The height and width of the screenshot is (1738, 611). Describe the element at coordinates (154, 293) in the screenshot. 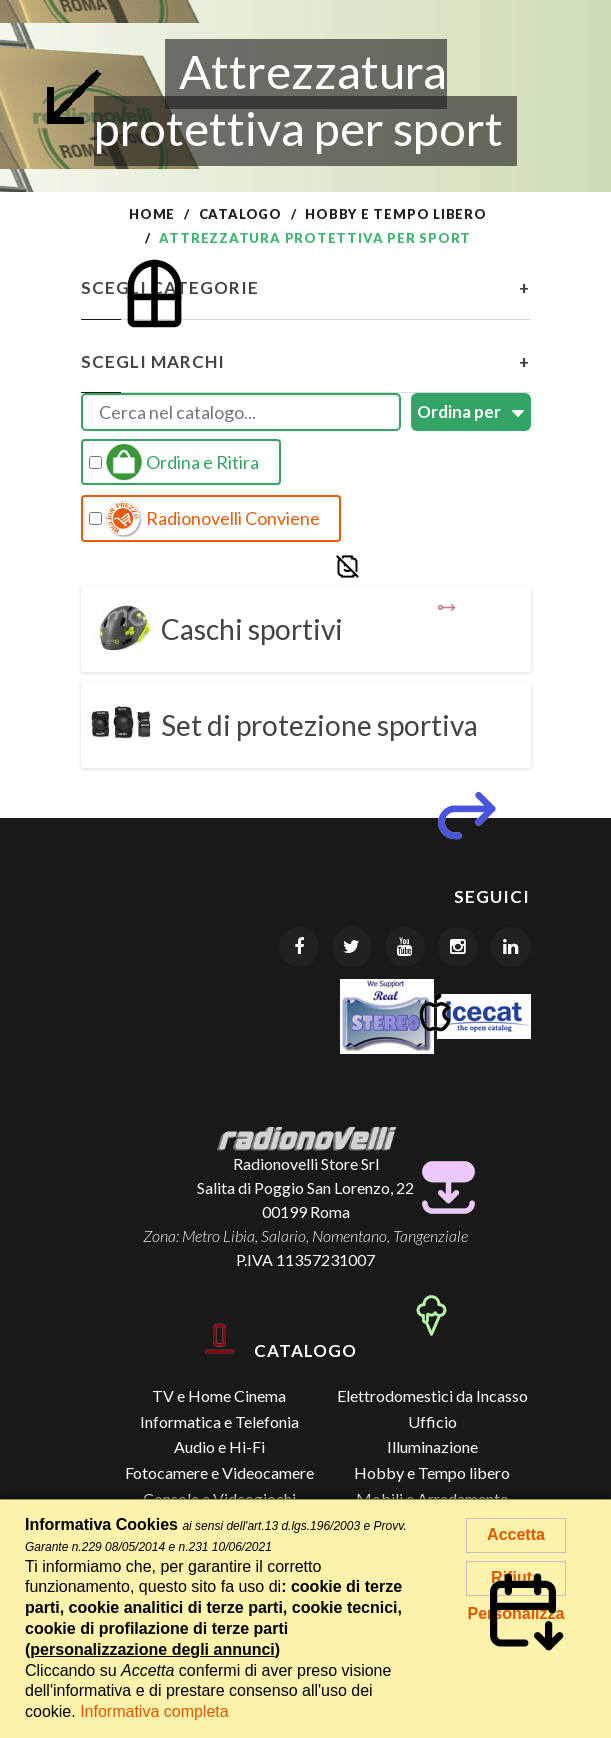

I see `open a new window` at that location.